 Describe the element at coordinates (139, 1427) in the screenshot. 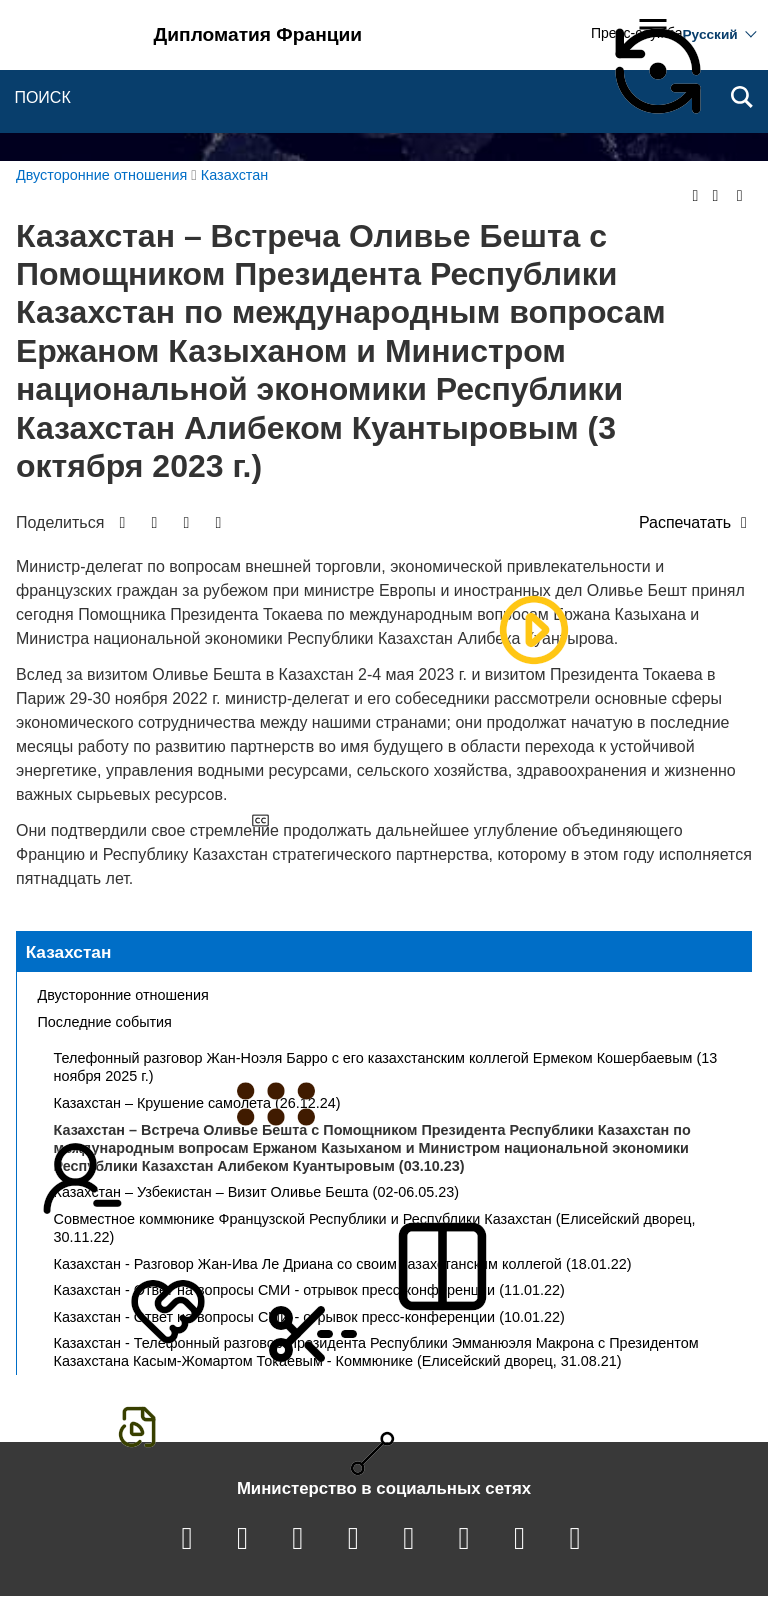

I see `view pie chart report` at that location.